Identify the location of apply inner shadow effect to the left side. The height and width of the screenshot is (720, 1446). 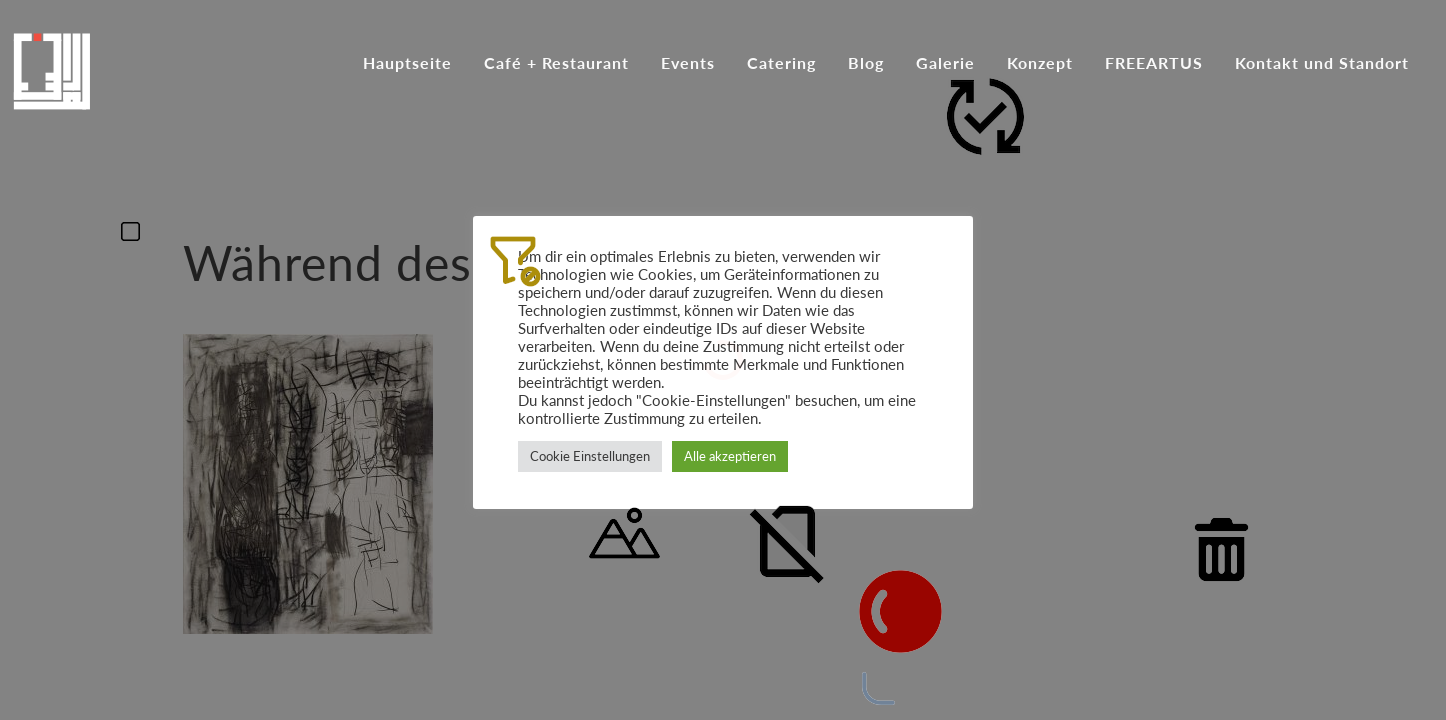
(900, 611).